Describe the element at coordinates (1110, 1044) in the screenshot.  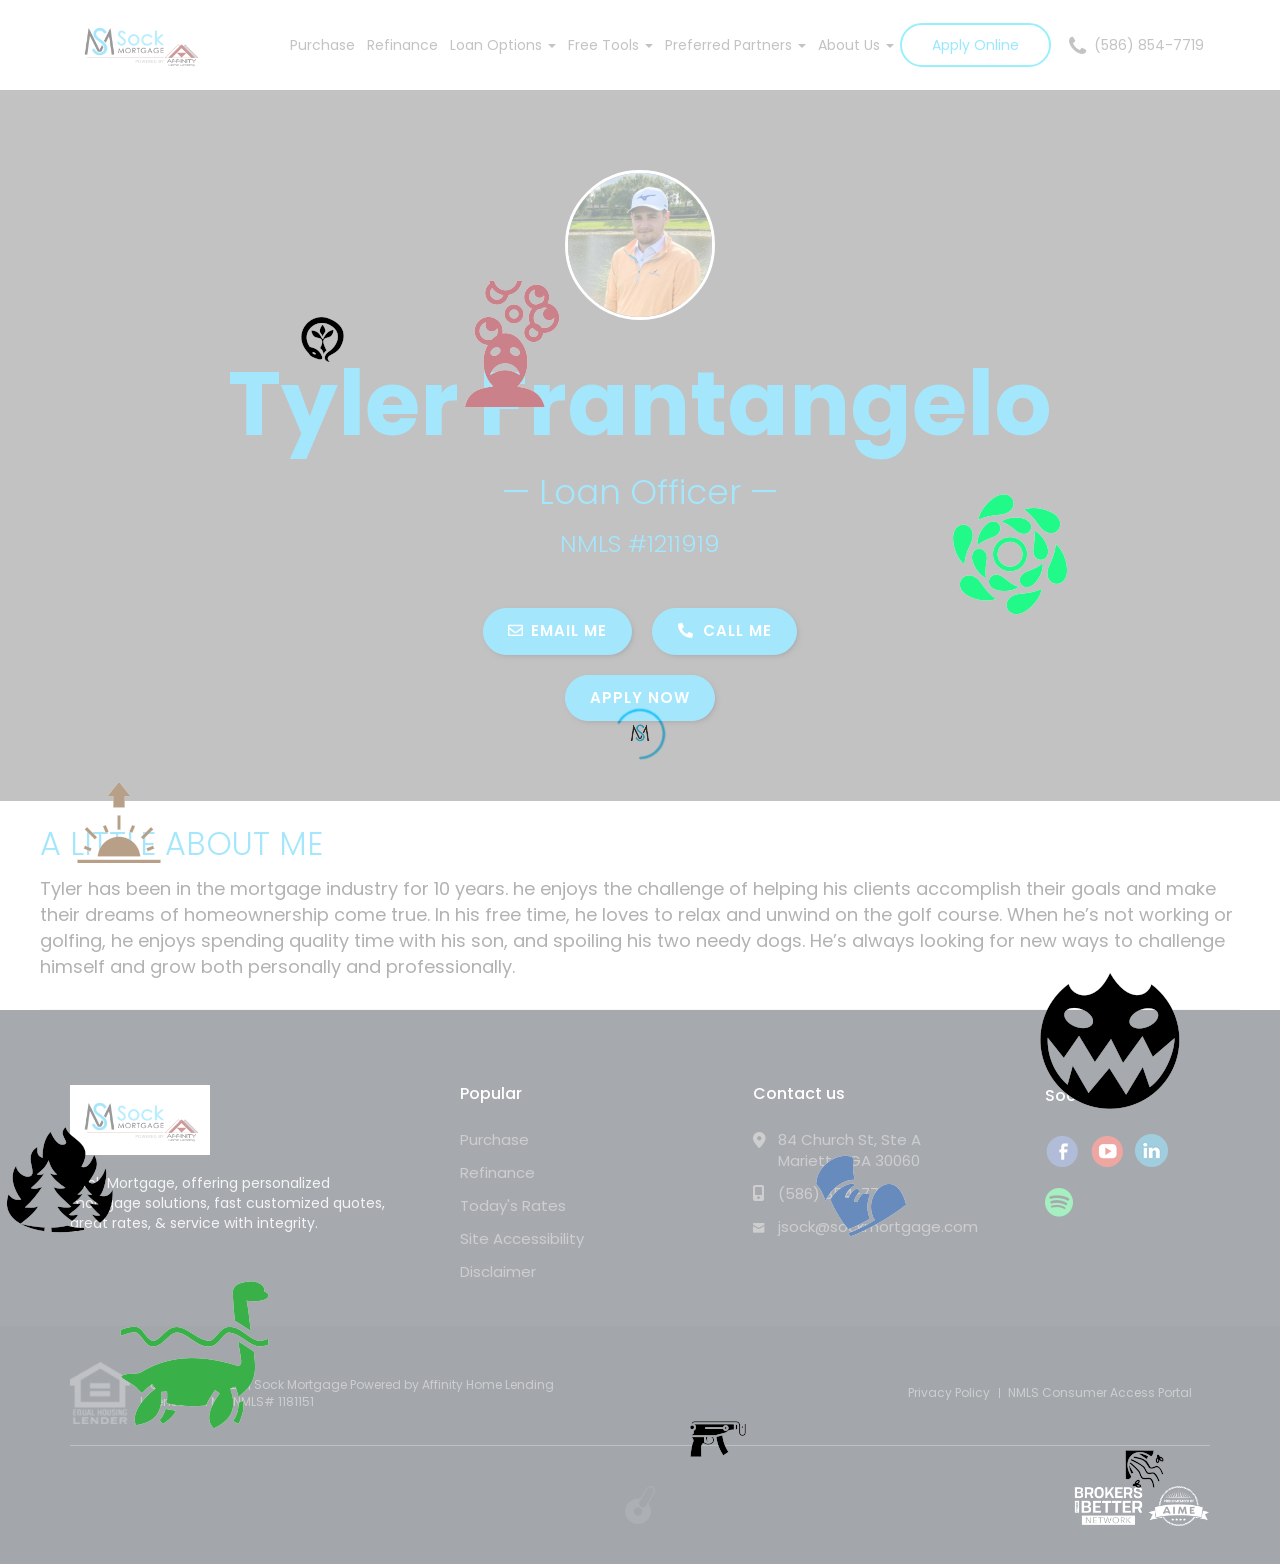
I see `access halloween or seasonal themed content` at that location.